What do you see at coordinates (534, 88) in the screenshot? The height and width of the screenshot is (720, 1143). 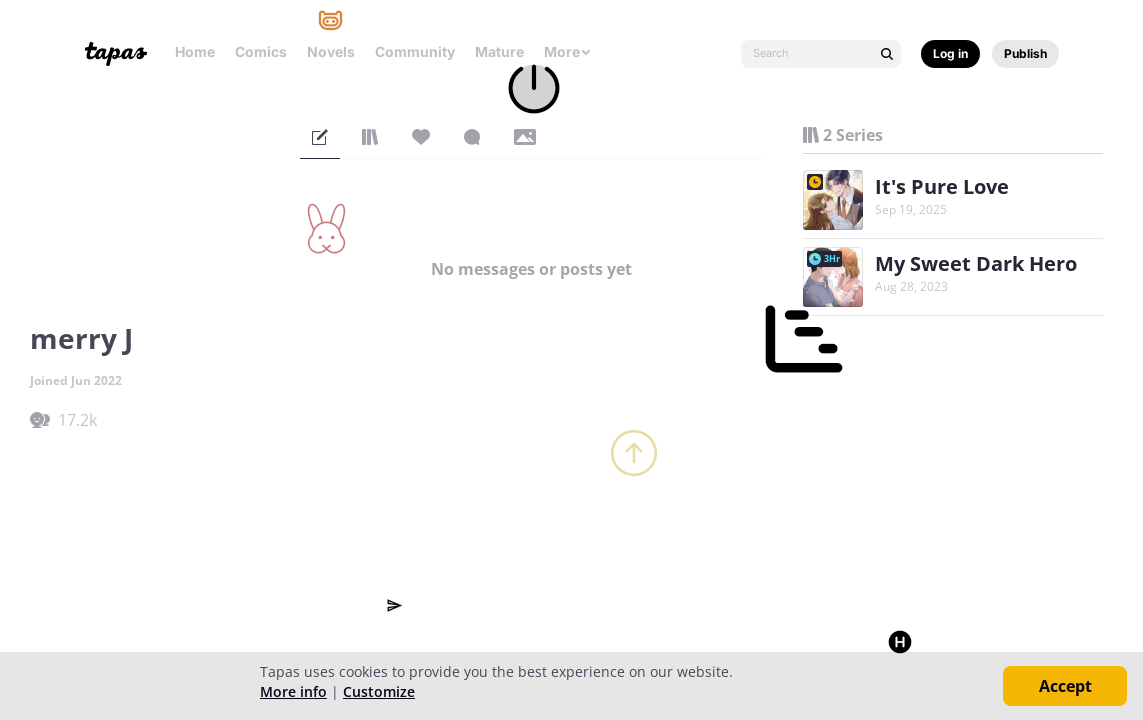 I see `turn device on or off` at bounding box center [534, 88].